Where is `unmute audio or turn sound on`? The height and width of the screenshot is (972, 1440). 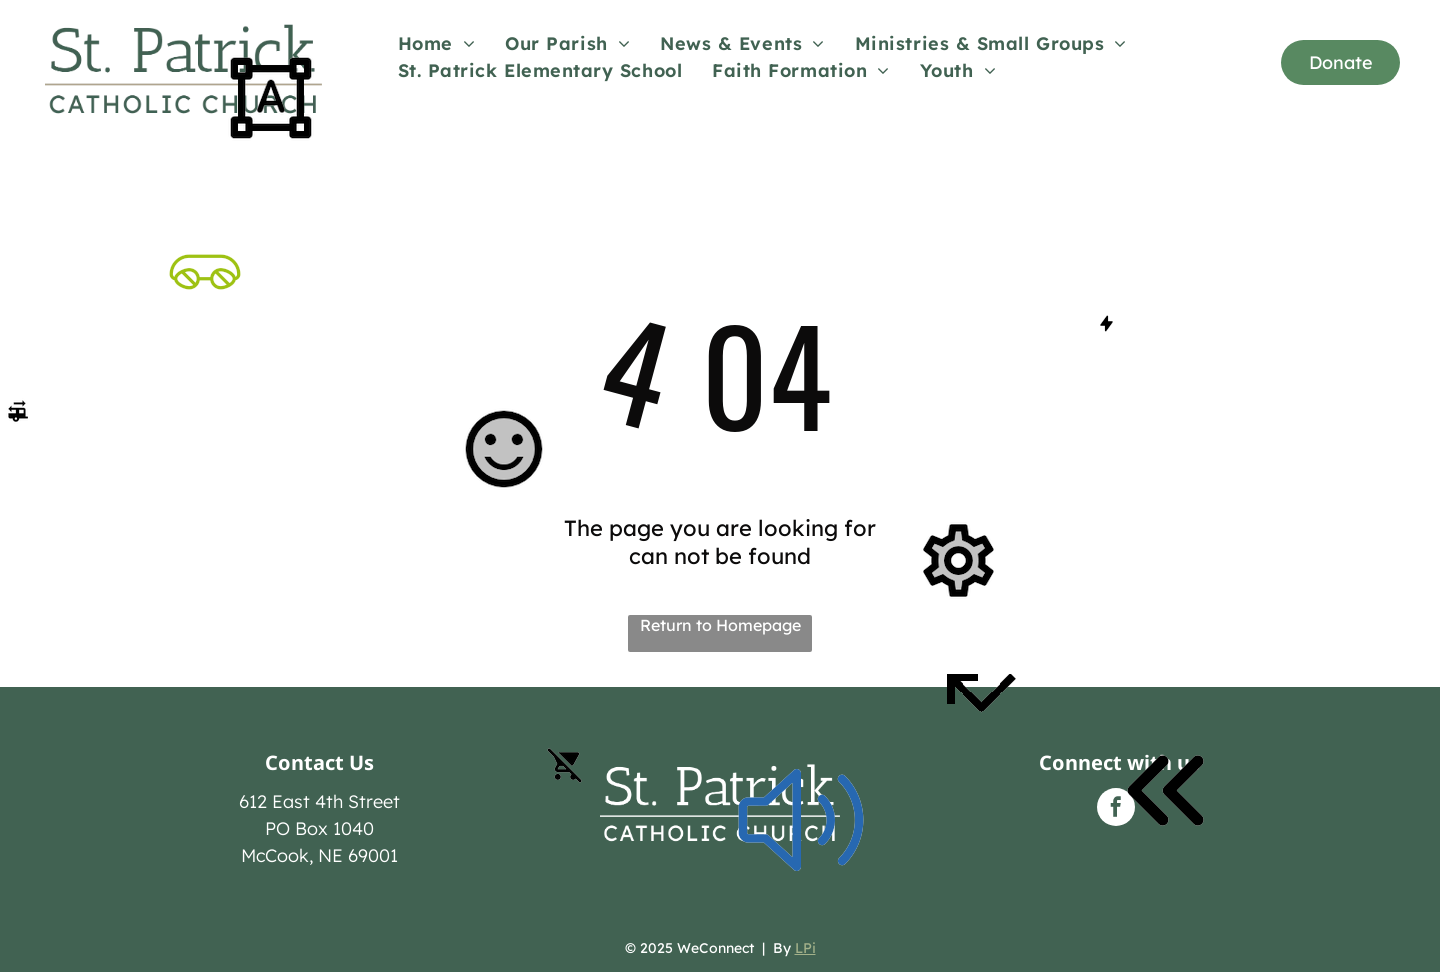 unmute audio or turn sound on is located at coordinates (801, 820).